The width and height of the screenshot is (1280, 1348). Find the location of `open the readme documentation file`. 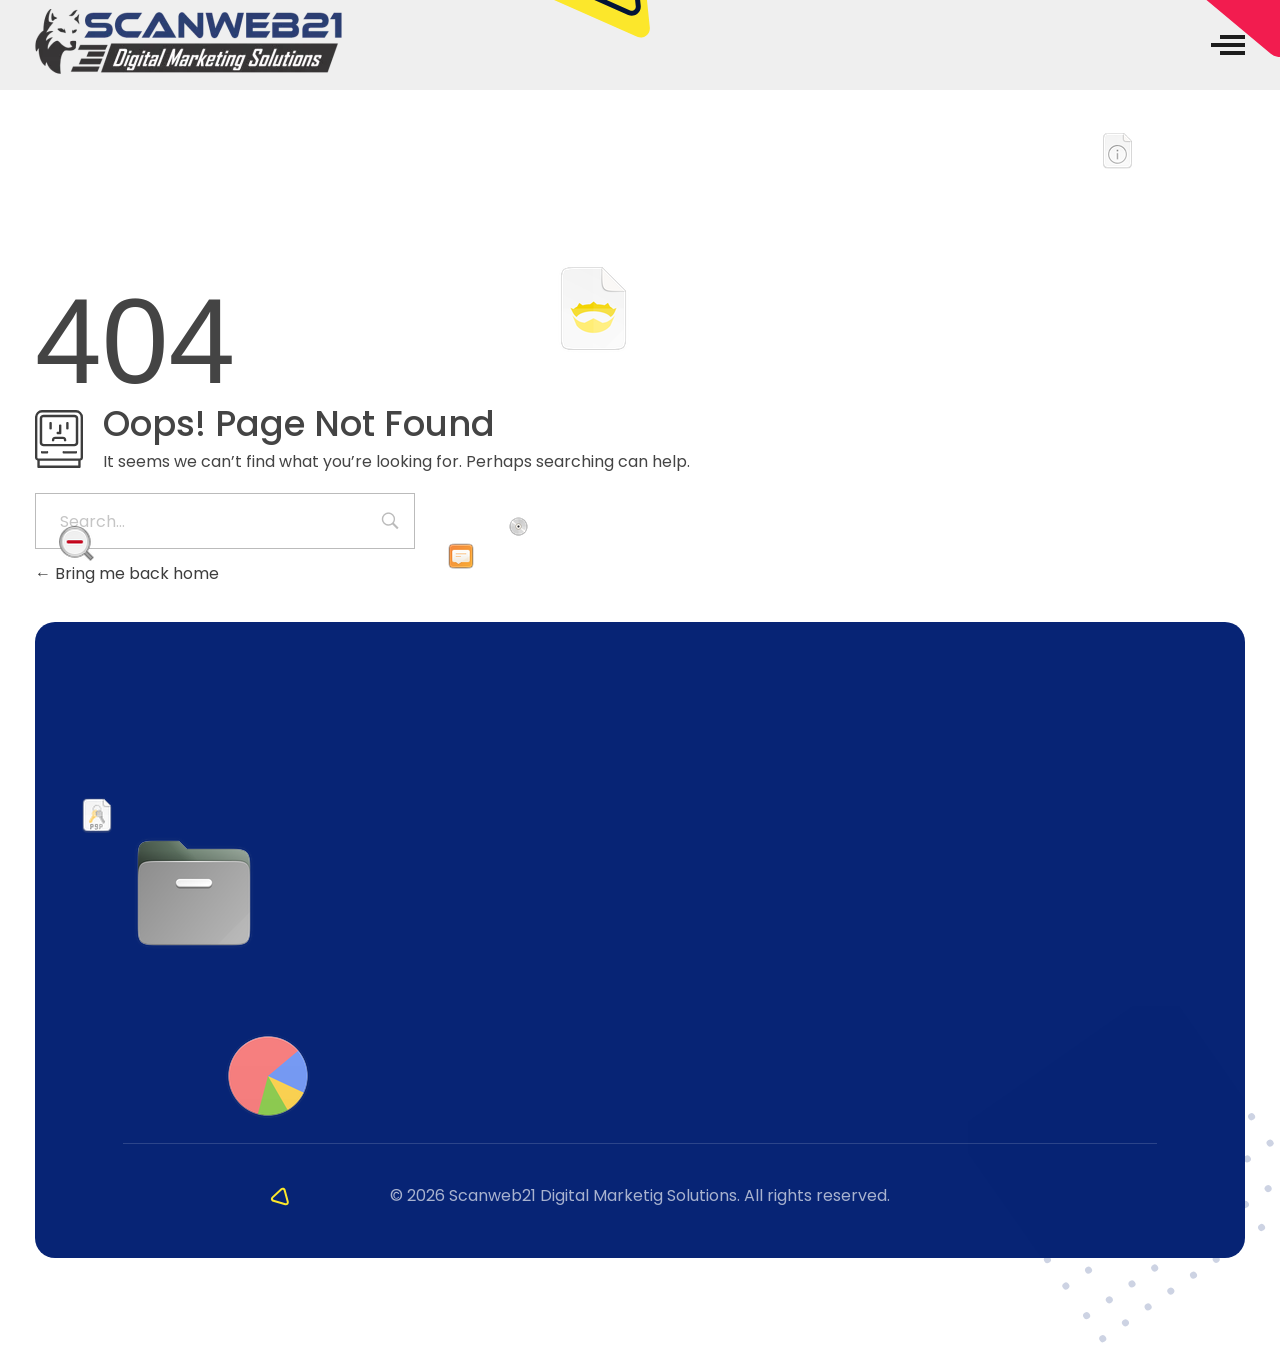

open the readme documentation file is located at coordinates (1117, 150).